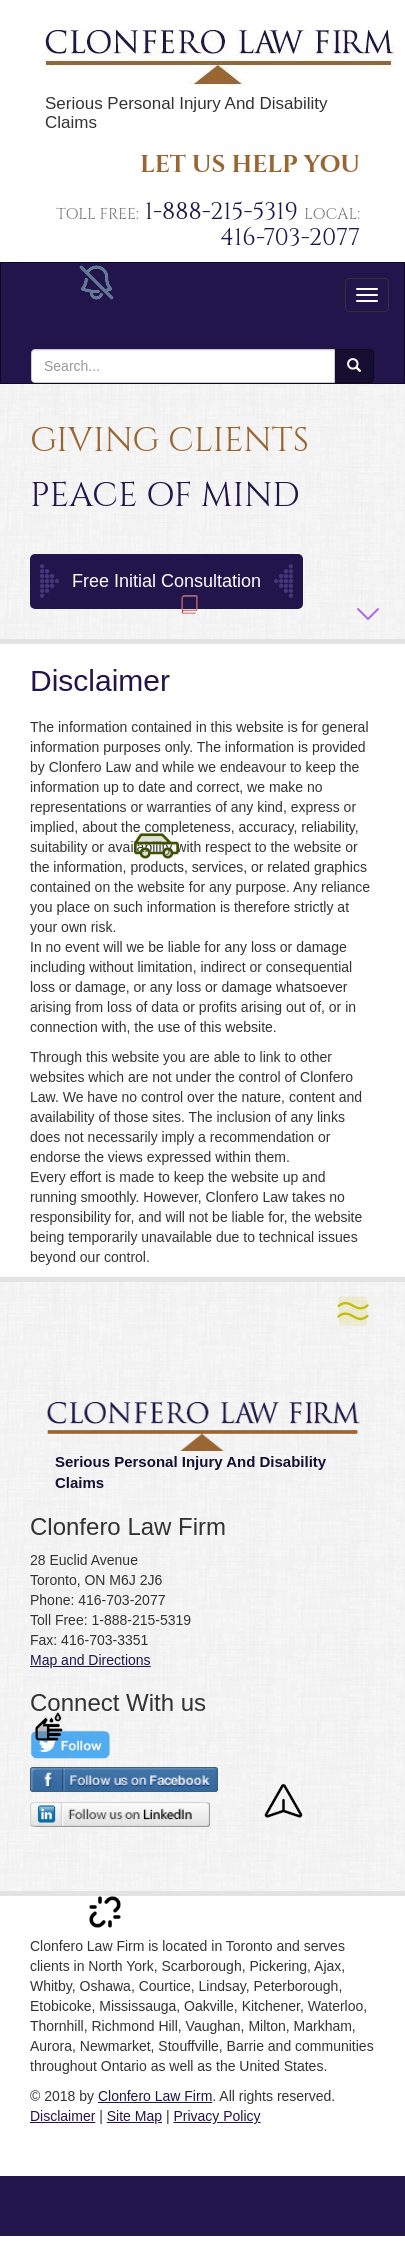  Describe the element at coordinates (49, 1726) in the screenshot. I see `indicates a handwashing station or restroom nearby` at that location.